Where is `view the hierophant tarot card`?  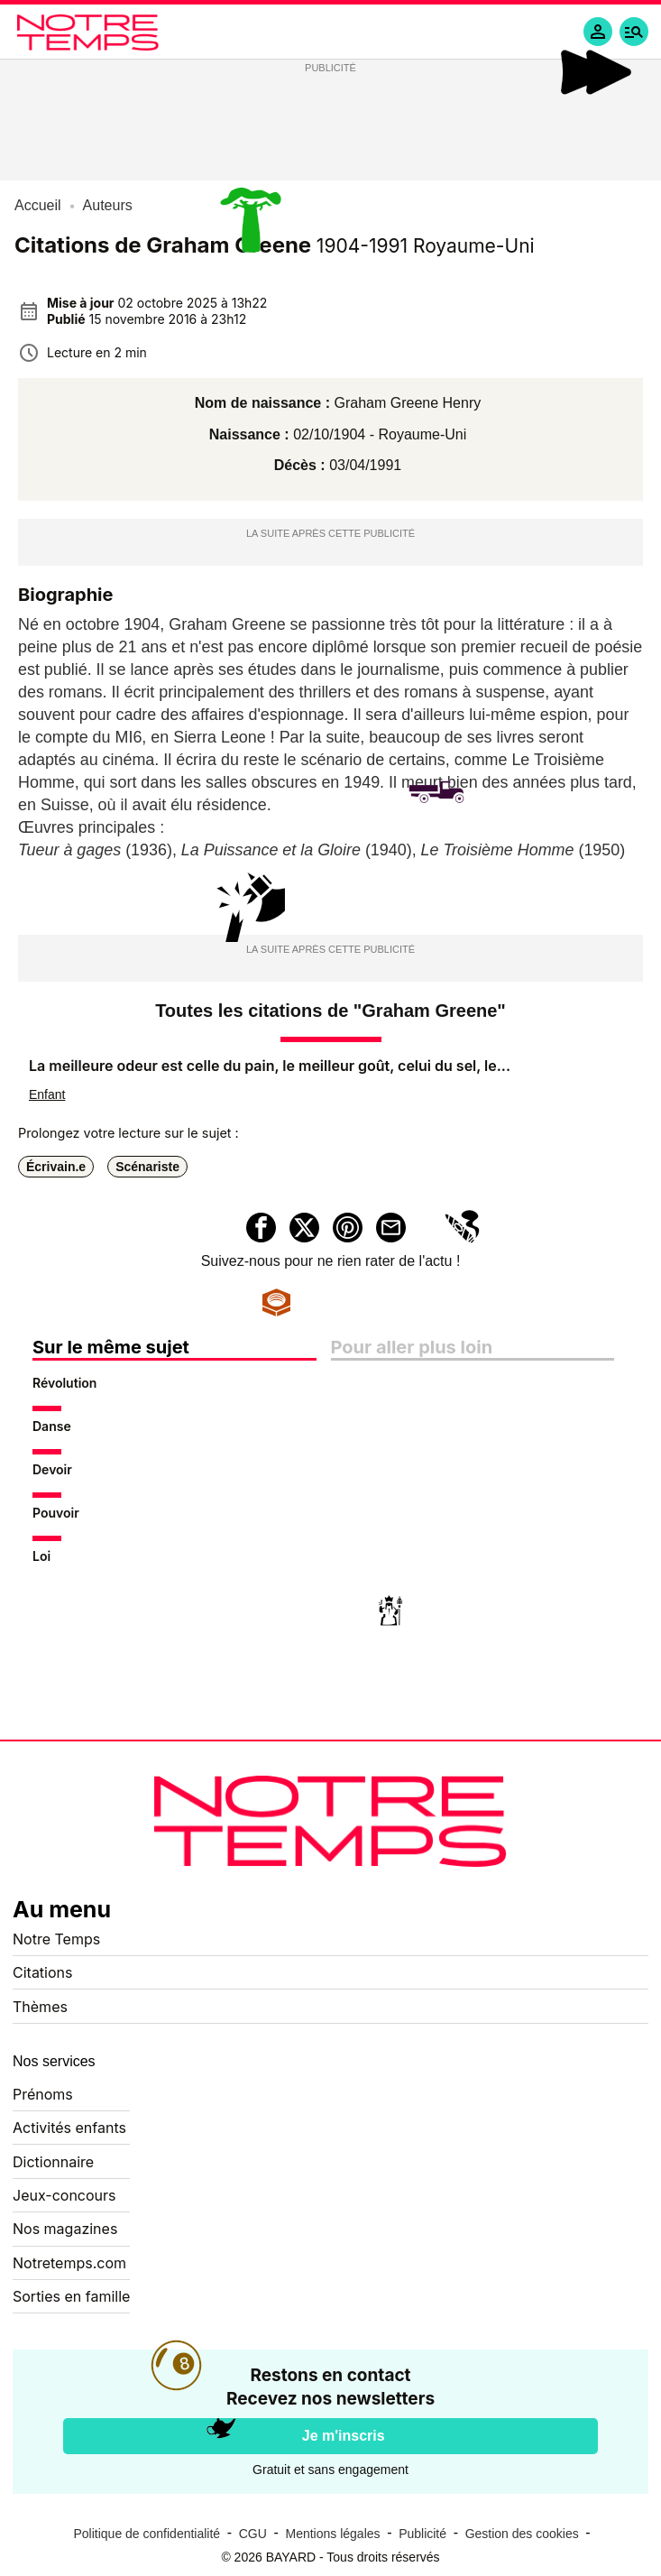 view the hierophant tarot card is located at coordinates (390, 1611).